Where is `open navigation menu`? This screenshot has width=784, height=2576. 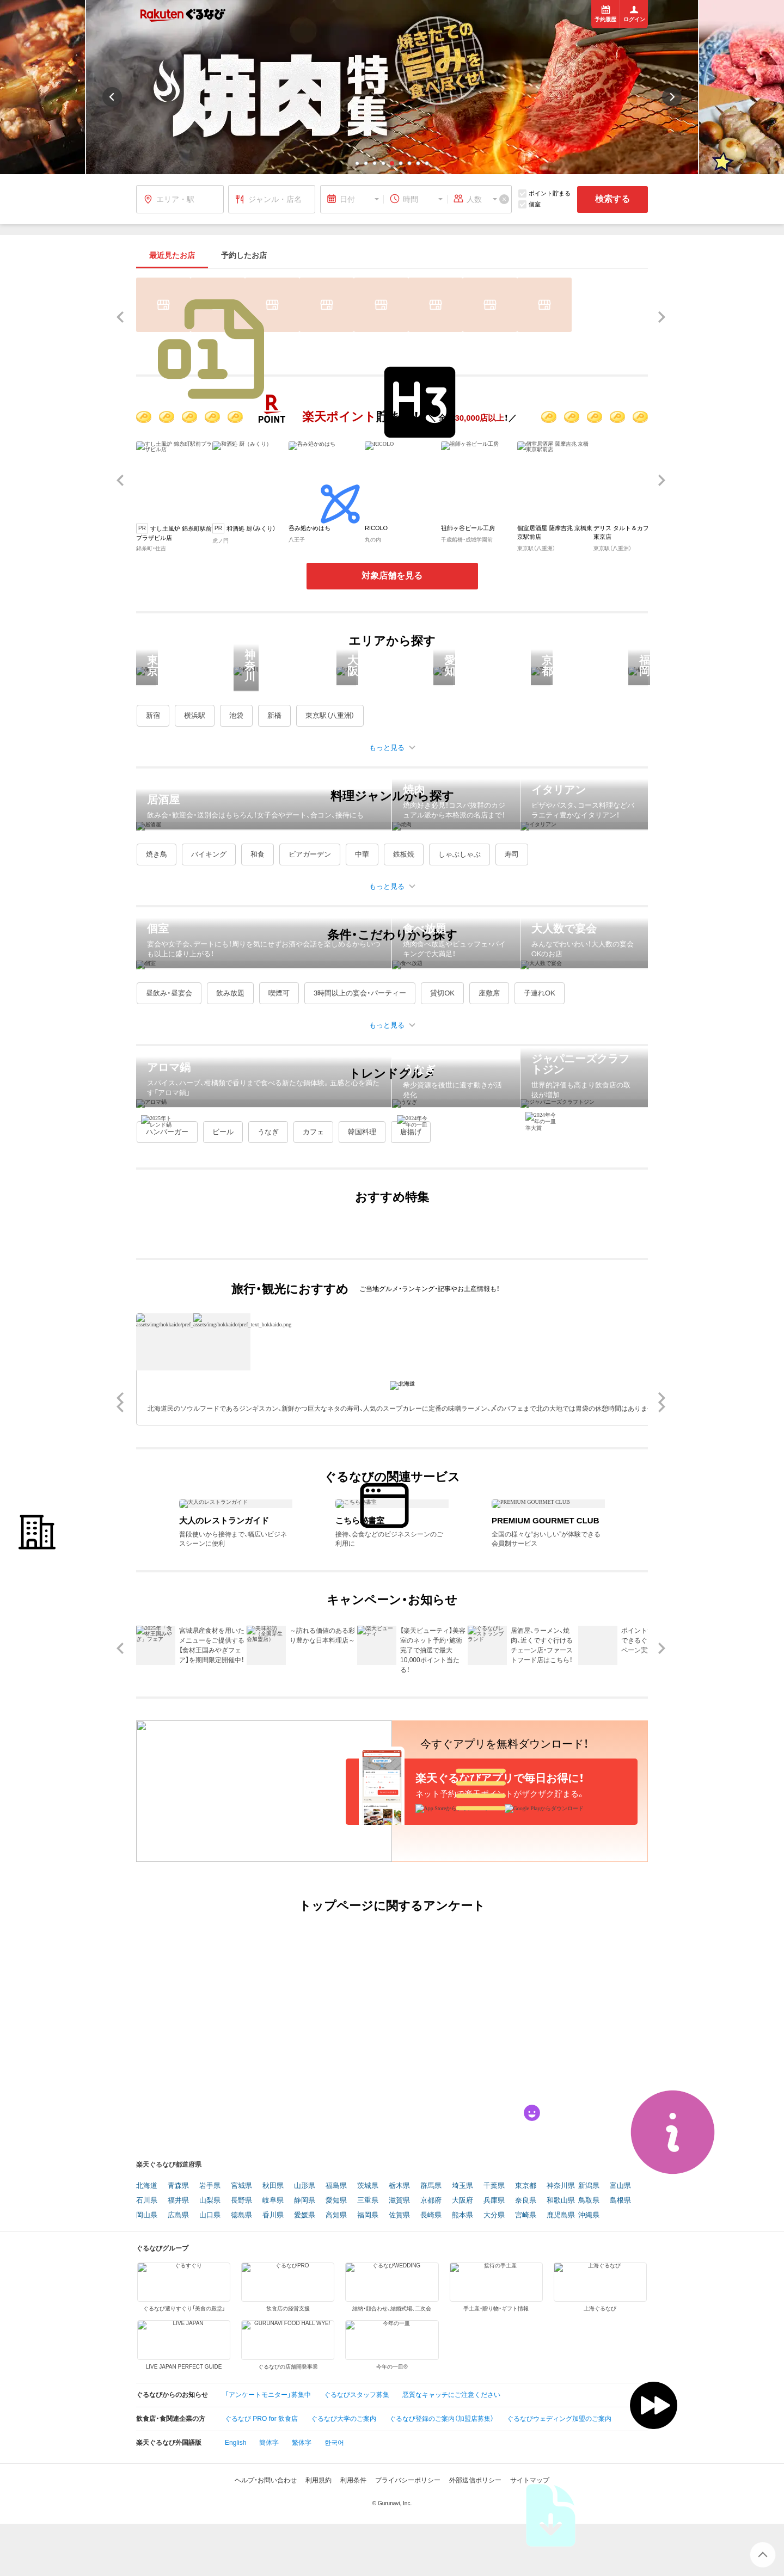
open navigation menu is located at coordinates (481, 1790).